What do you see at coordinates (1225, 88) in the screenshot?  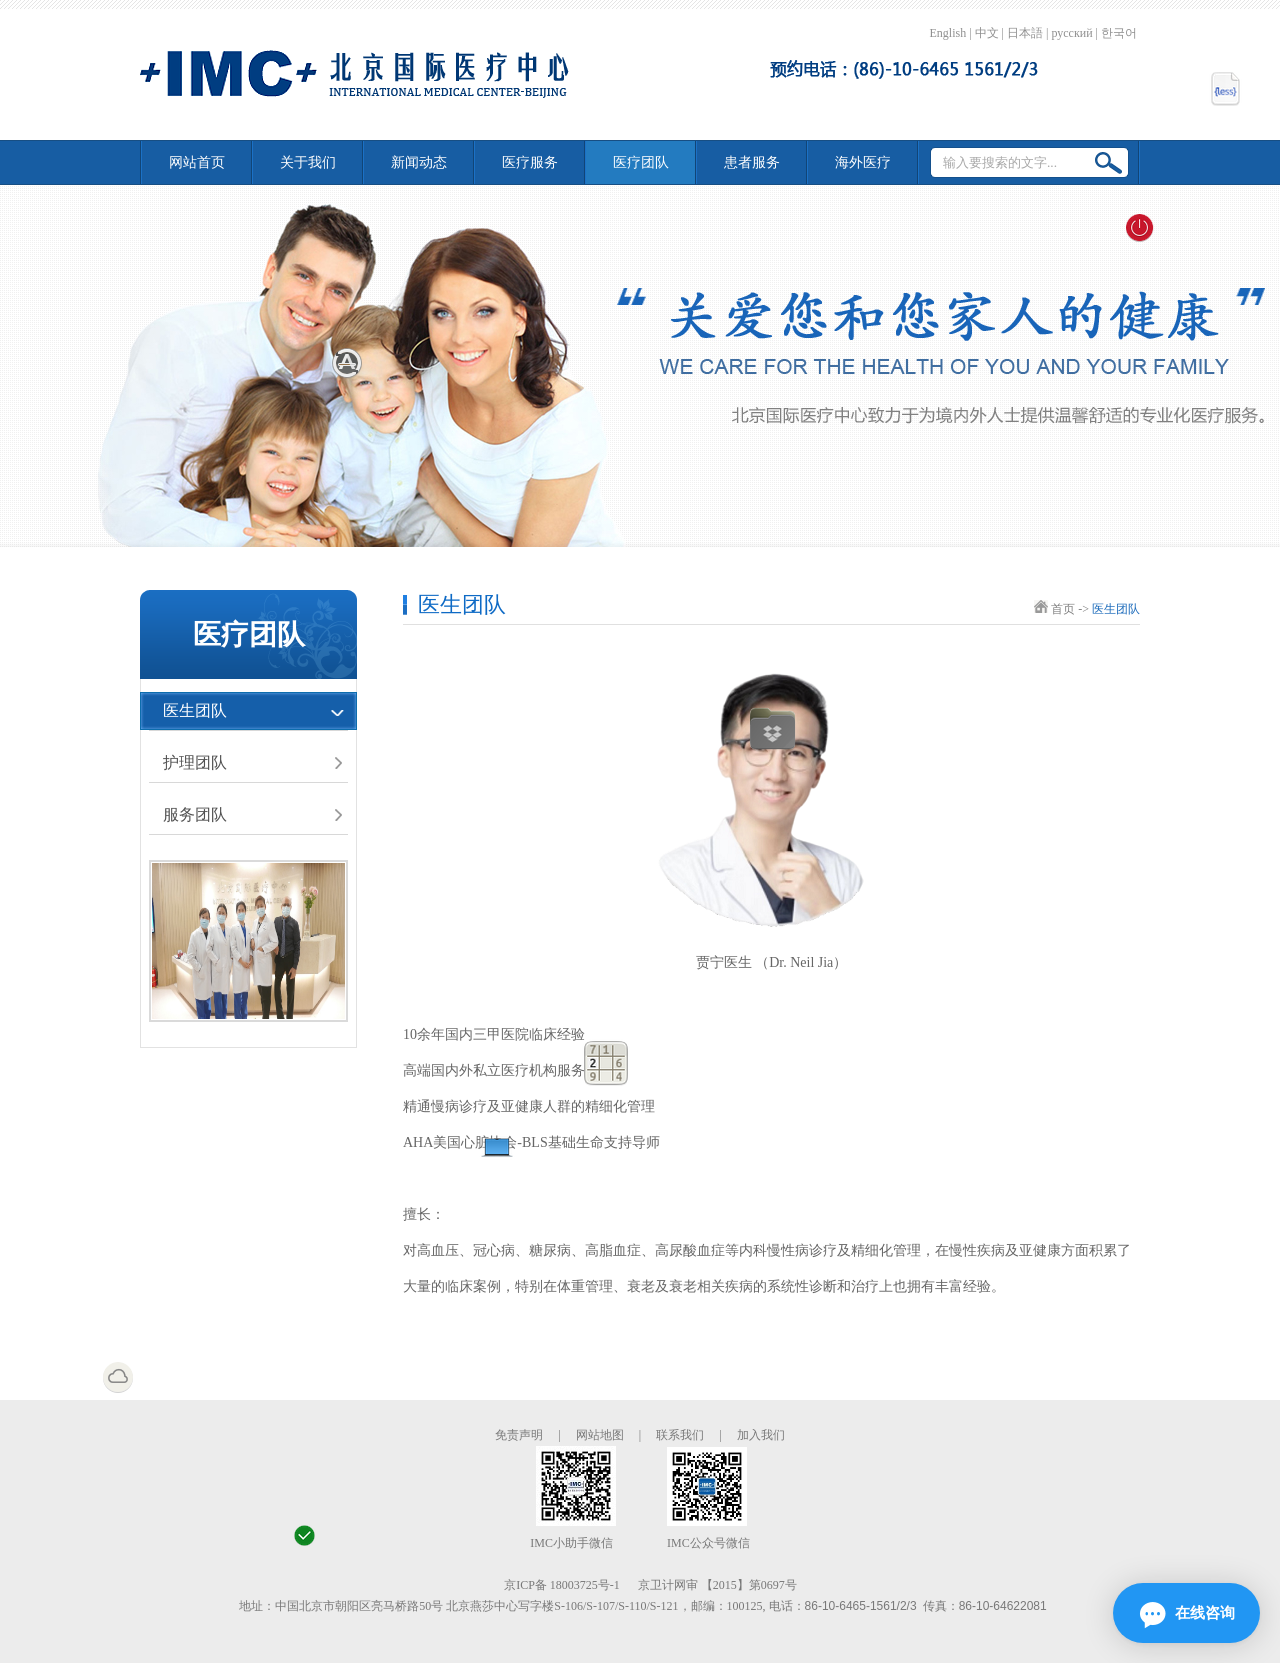 I see `a LESS stylesheet file` at bounding box center [1225, 88].